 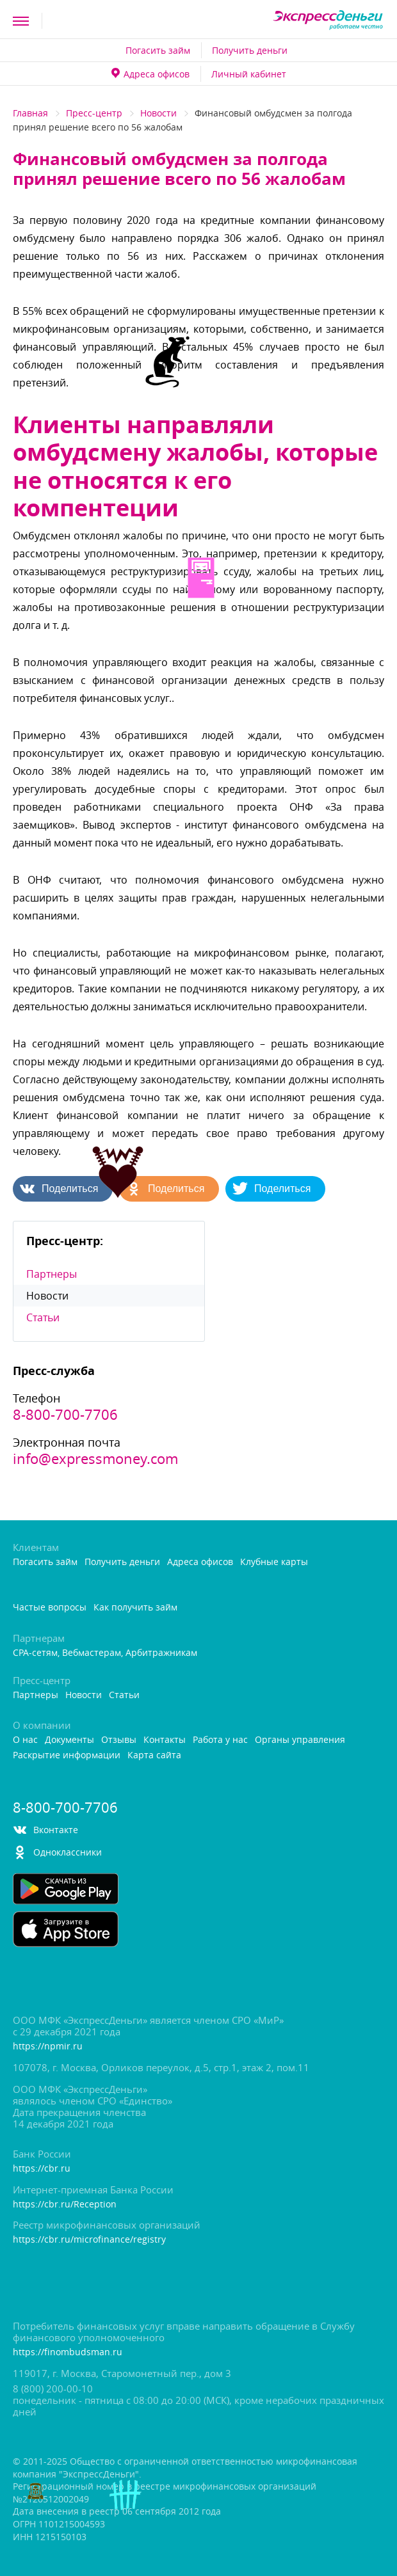 I want to click on indicates pest or vermin in a game context, so click(x=167, y=362).